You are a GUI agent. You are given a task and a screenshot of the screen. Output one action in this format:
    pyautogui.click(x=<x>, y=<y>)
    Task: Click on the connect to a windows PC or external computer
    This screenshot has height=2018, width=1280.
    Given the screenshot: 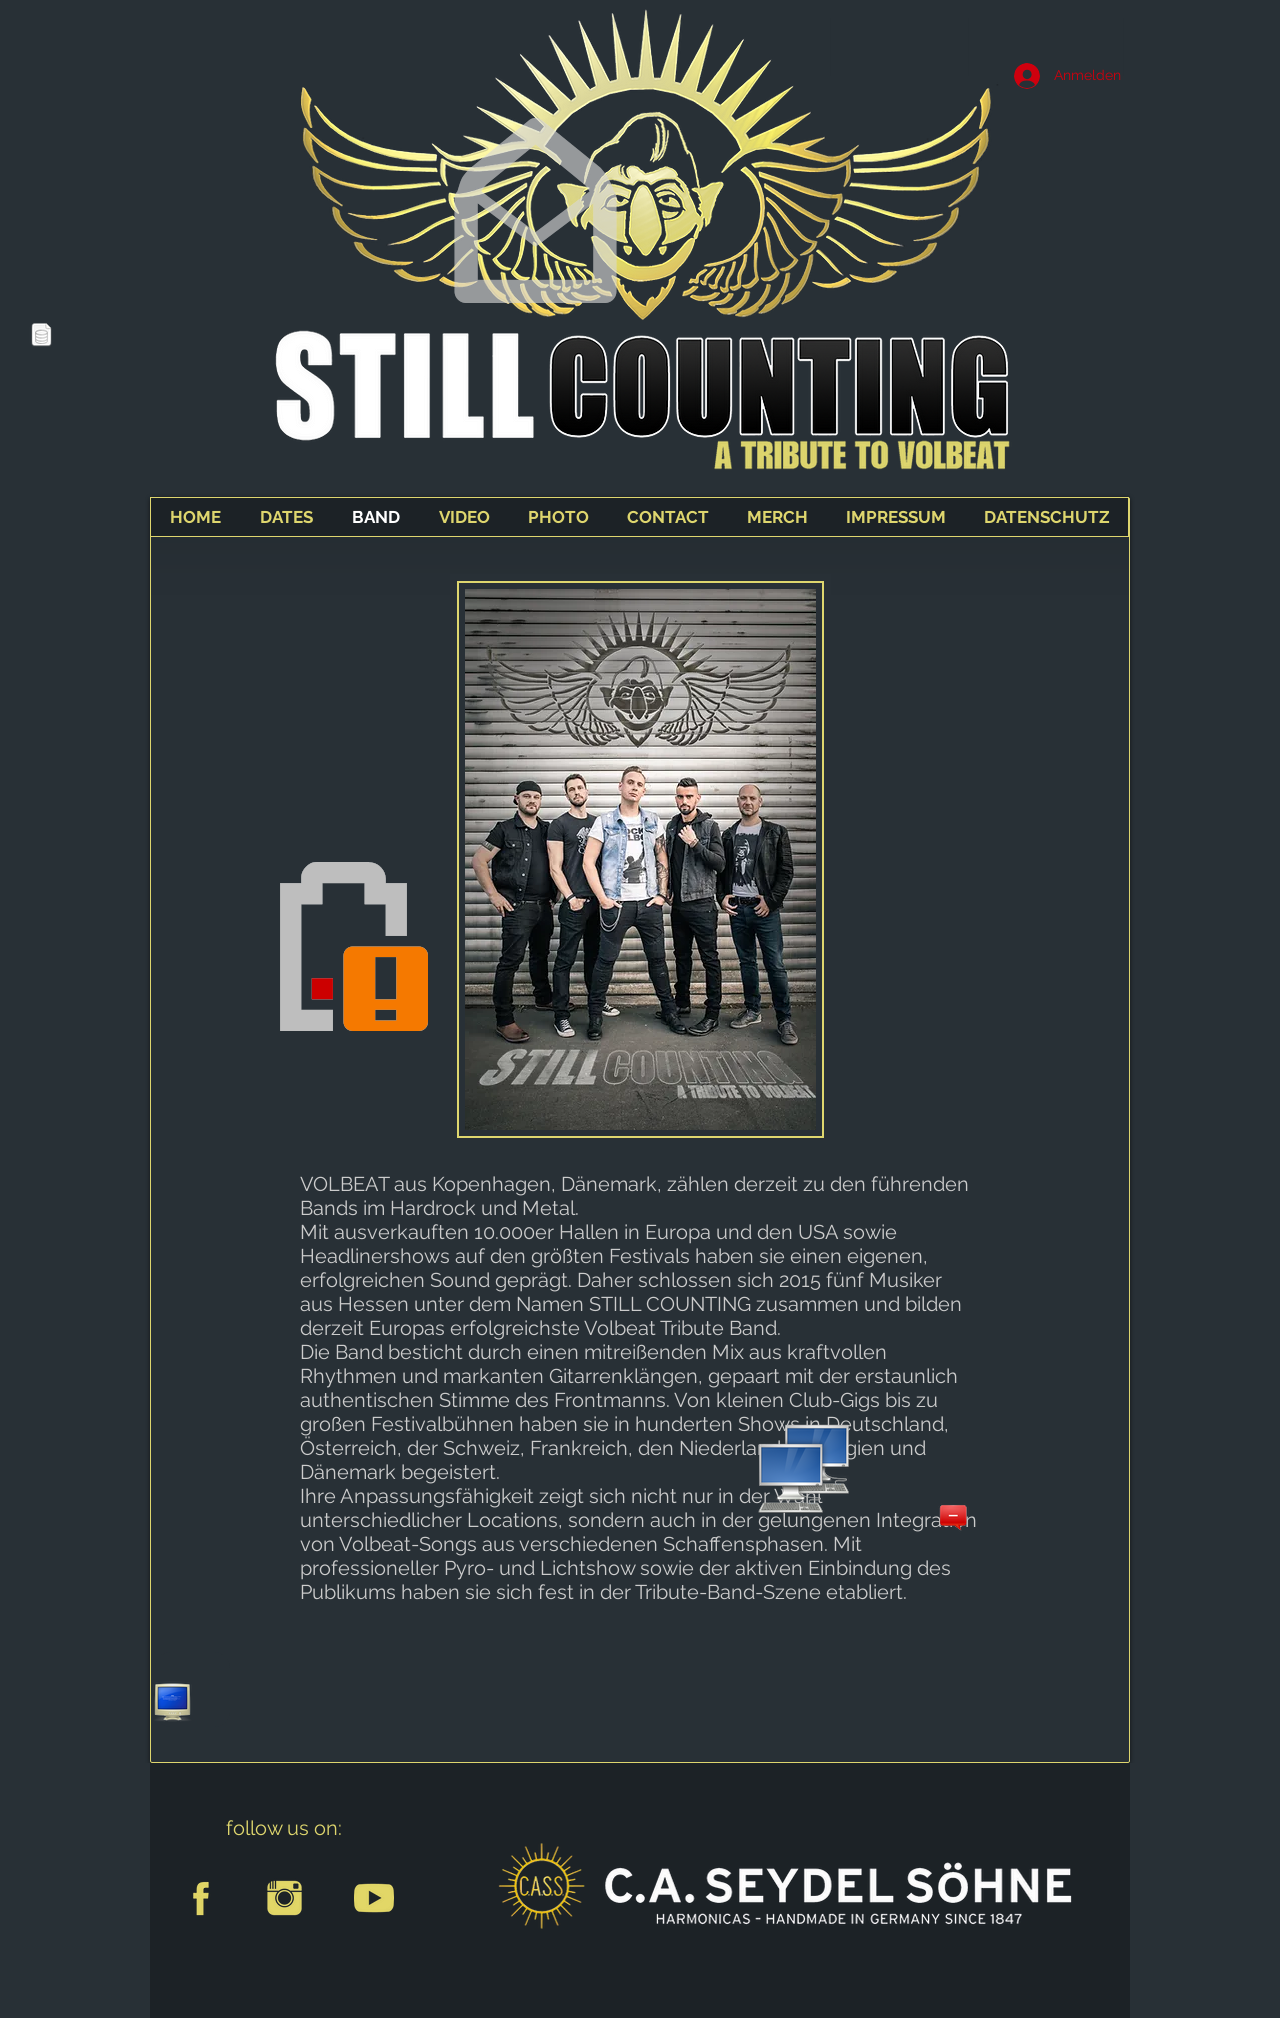 What is the action you would take?
    pyautogui.click(x=172, y=1701)
    